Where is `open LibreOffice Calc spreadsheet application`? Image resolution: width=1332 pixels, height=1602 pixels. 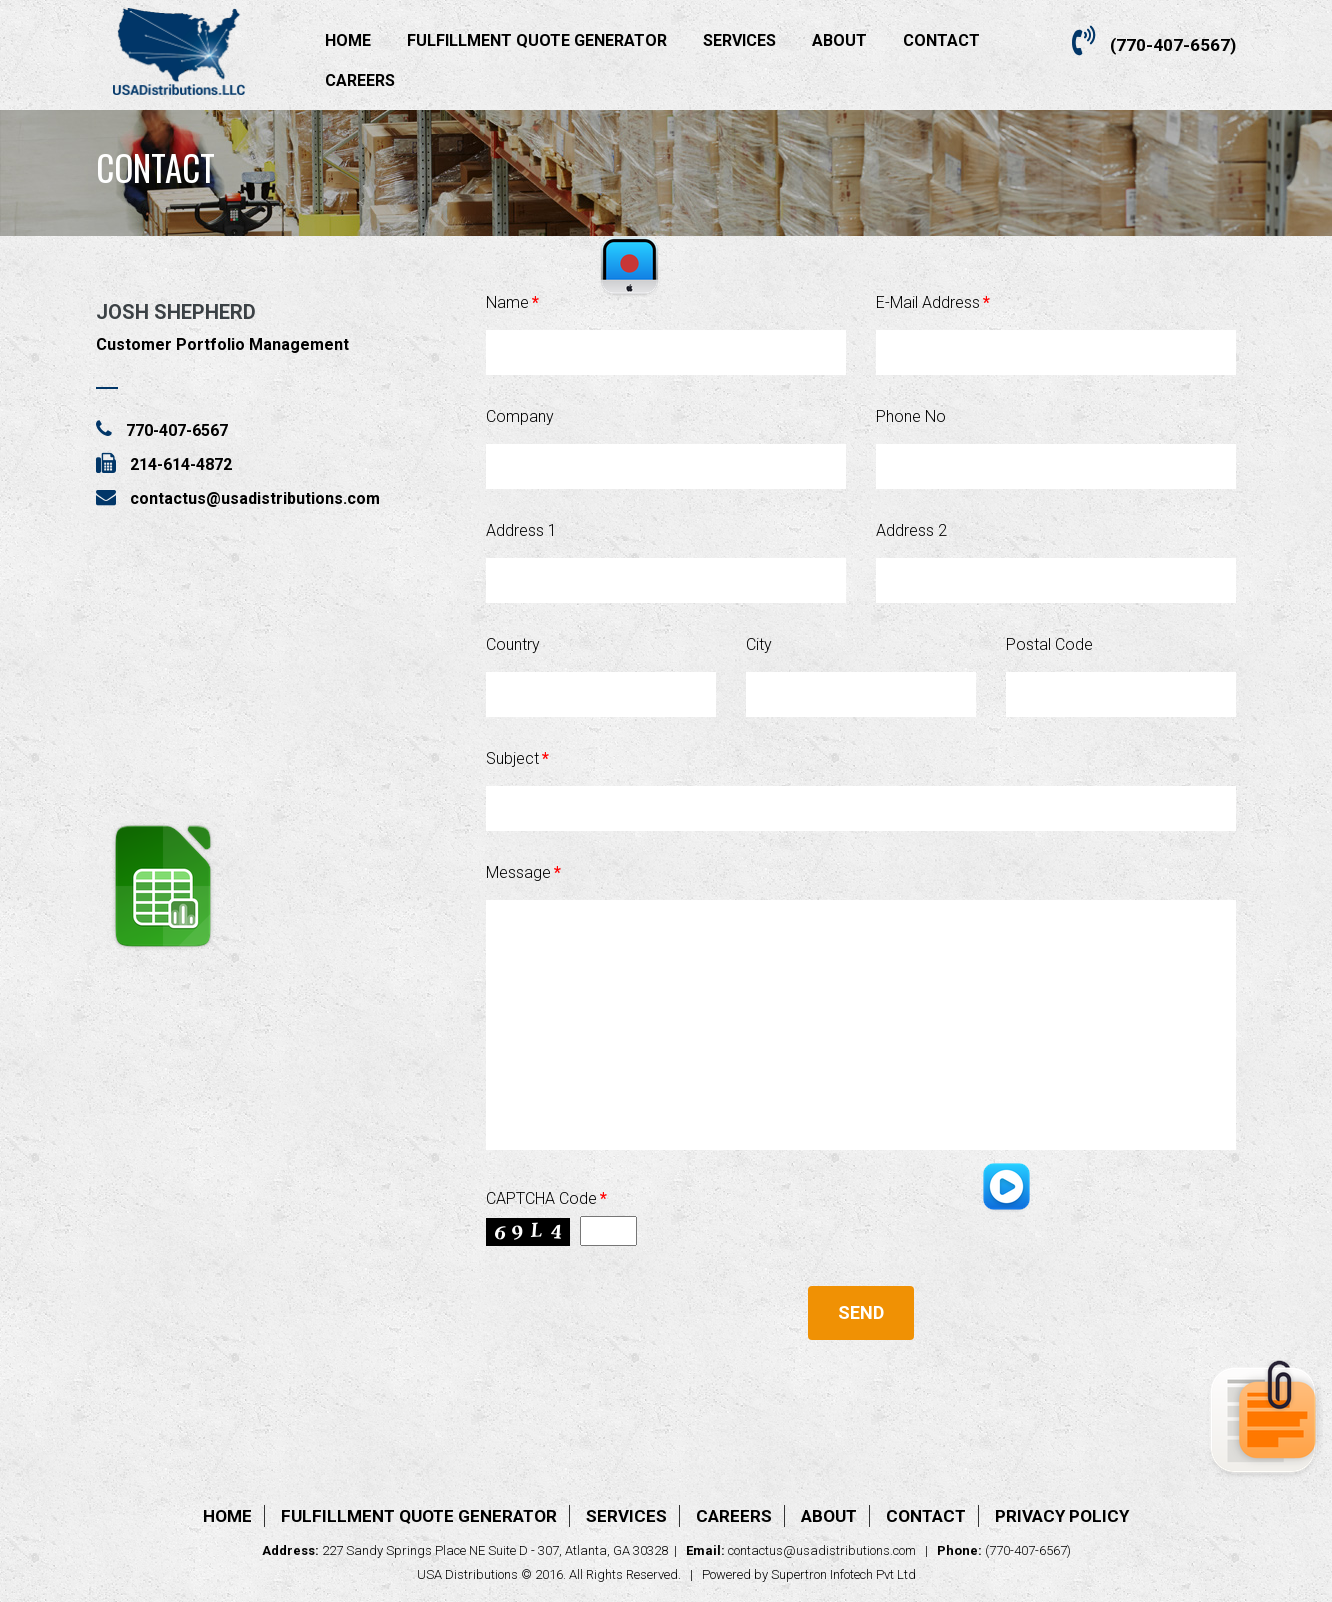 open LibreOffice Calc spreadsheet application is located at coordinates (163, 886).